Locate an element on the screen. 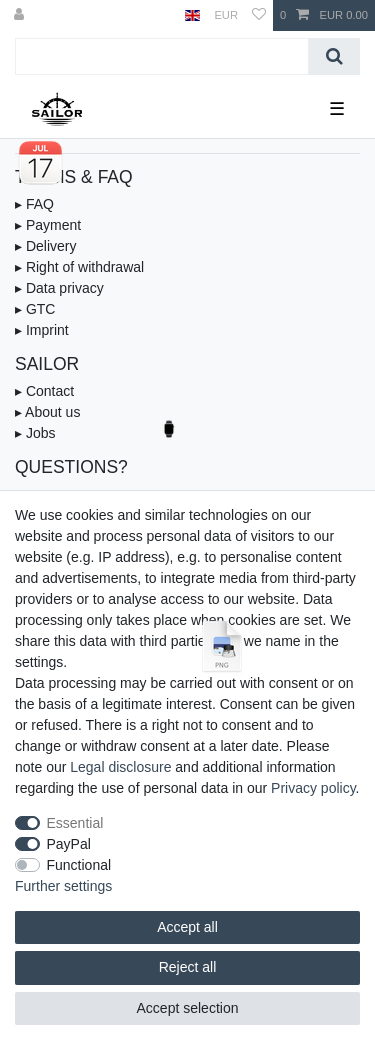 Image resolution: width=375 pixels, height=1046 pixels. a PNG image file is located at coordinates (222, 647).